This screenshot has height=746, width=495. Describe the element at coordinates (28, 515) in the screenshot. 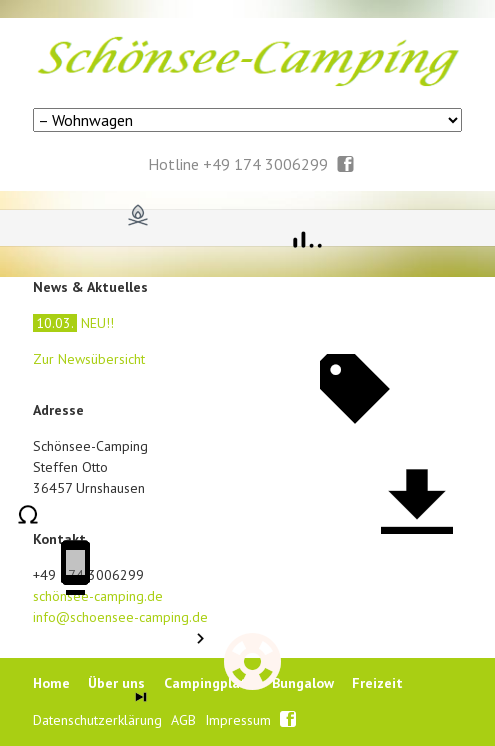

I see `represents the omega symbol in mathematical or scientific contexts` at that location.